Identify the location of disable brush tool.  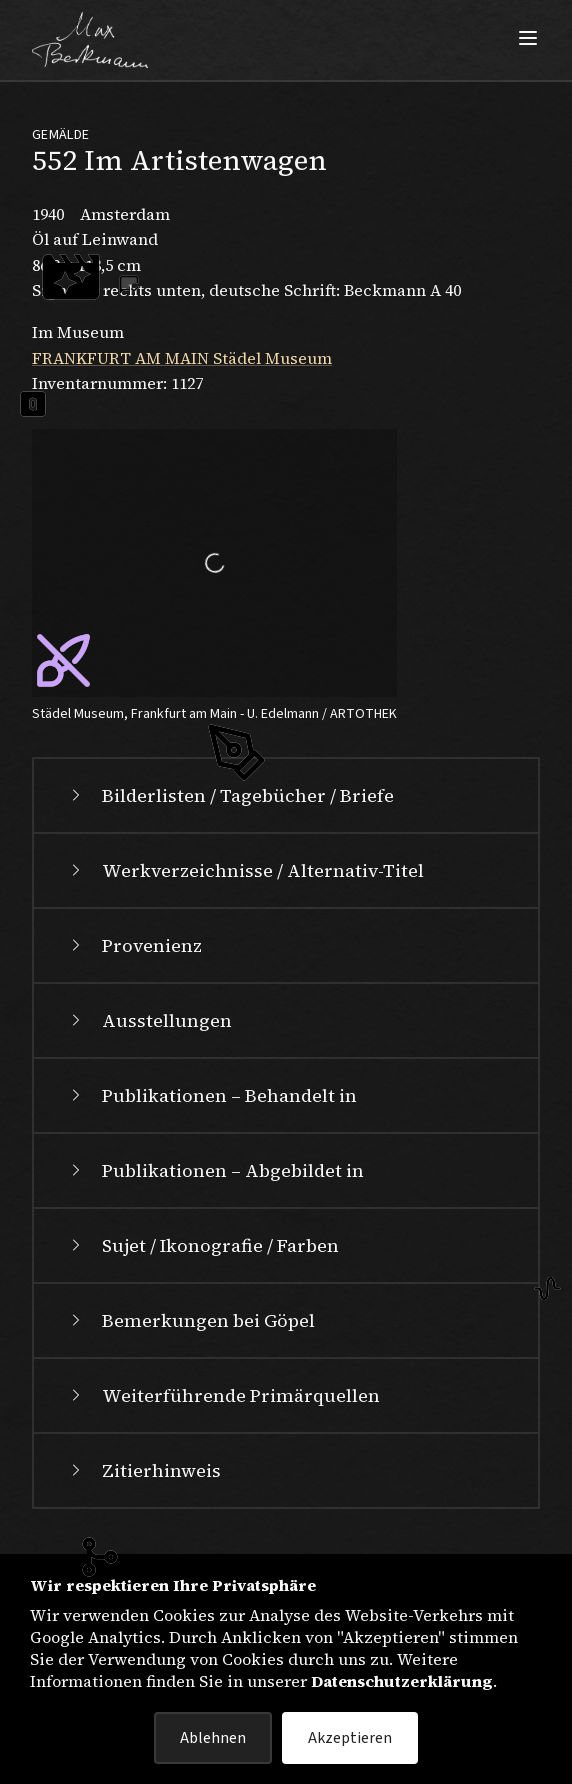
(63, 660).